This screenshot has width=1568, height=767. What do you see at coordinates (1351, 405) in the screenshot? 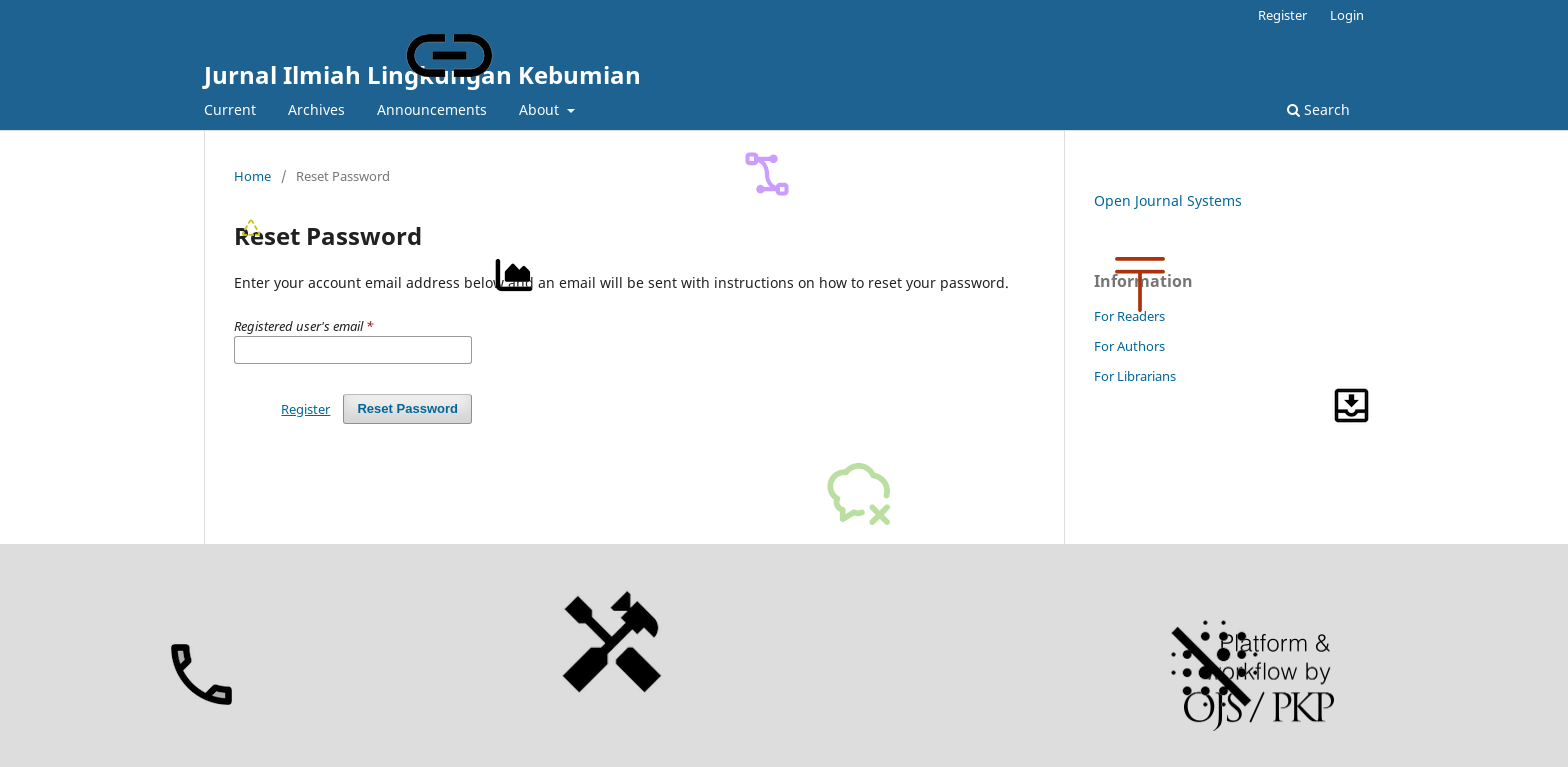
I see `move message to inbox` at bounding box center [1351, 405].